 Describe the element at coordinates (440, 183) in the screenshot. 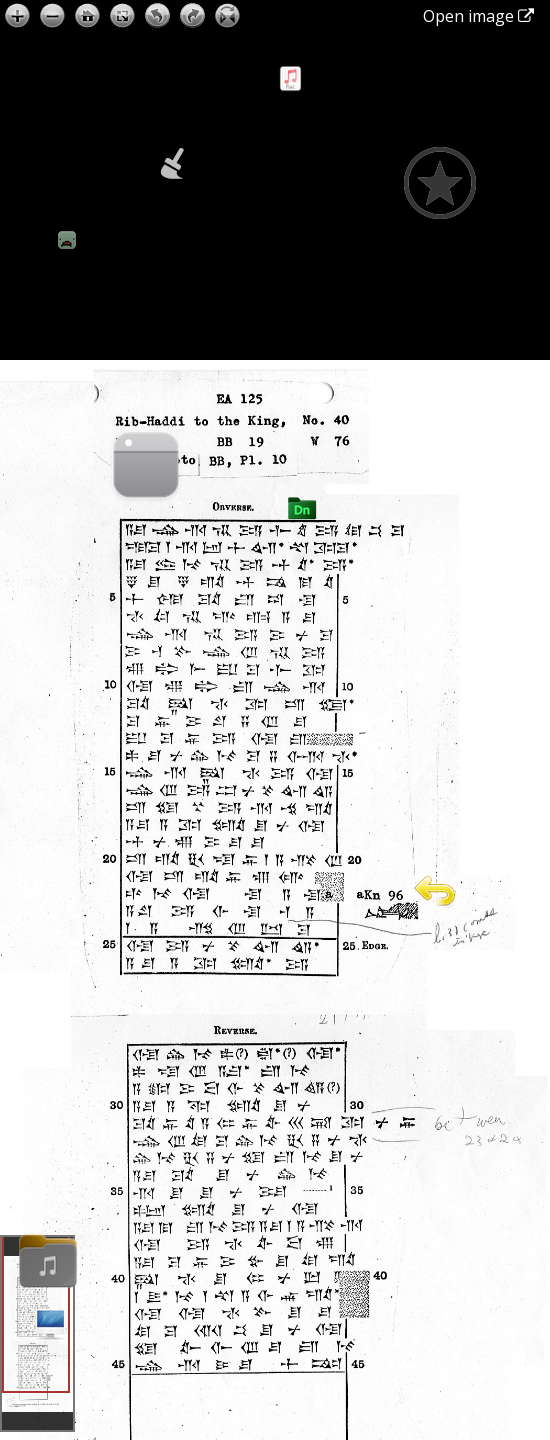

I see `set default applications for file types` at that location.